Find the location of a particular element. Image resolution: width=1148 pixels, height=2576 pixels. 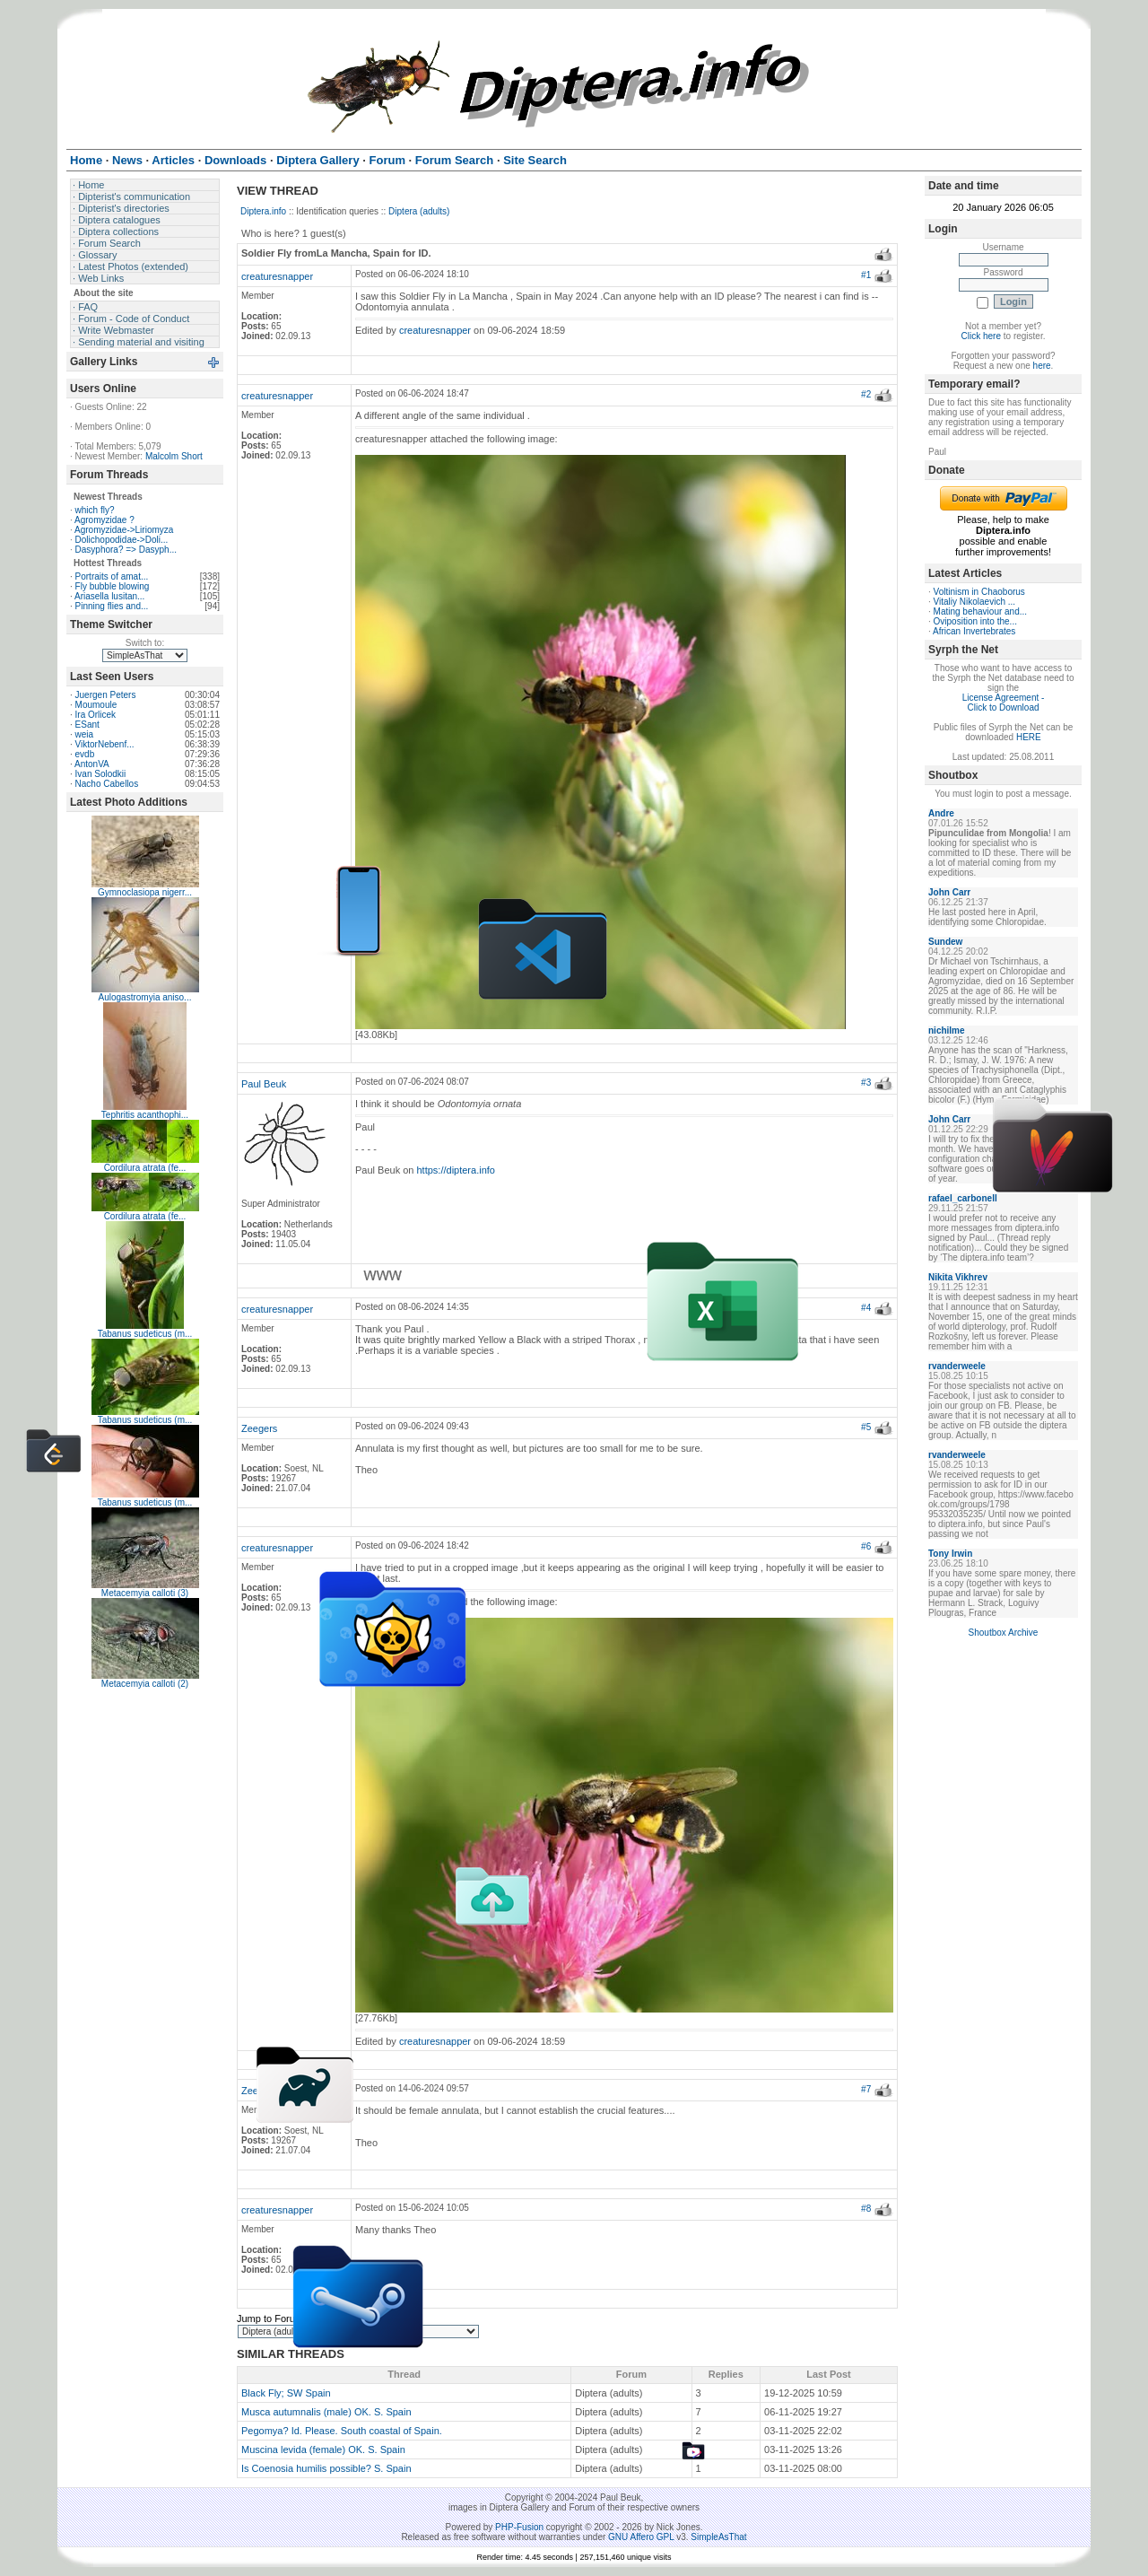

open folder containing visual studio code projects is located at coordinates (542, 952).